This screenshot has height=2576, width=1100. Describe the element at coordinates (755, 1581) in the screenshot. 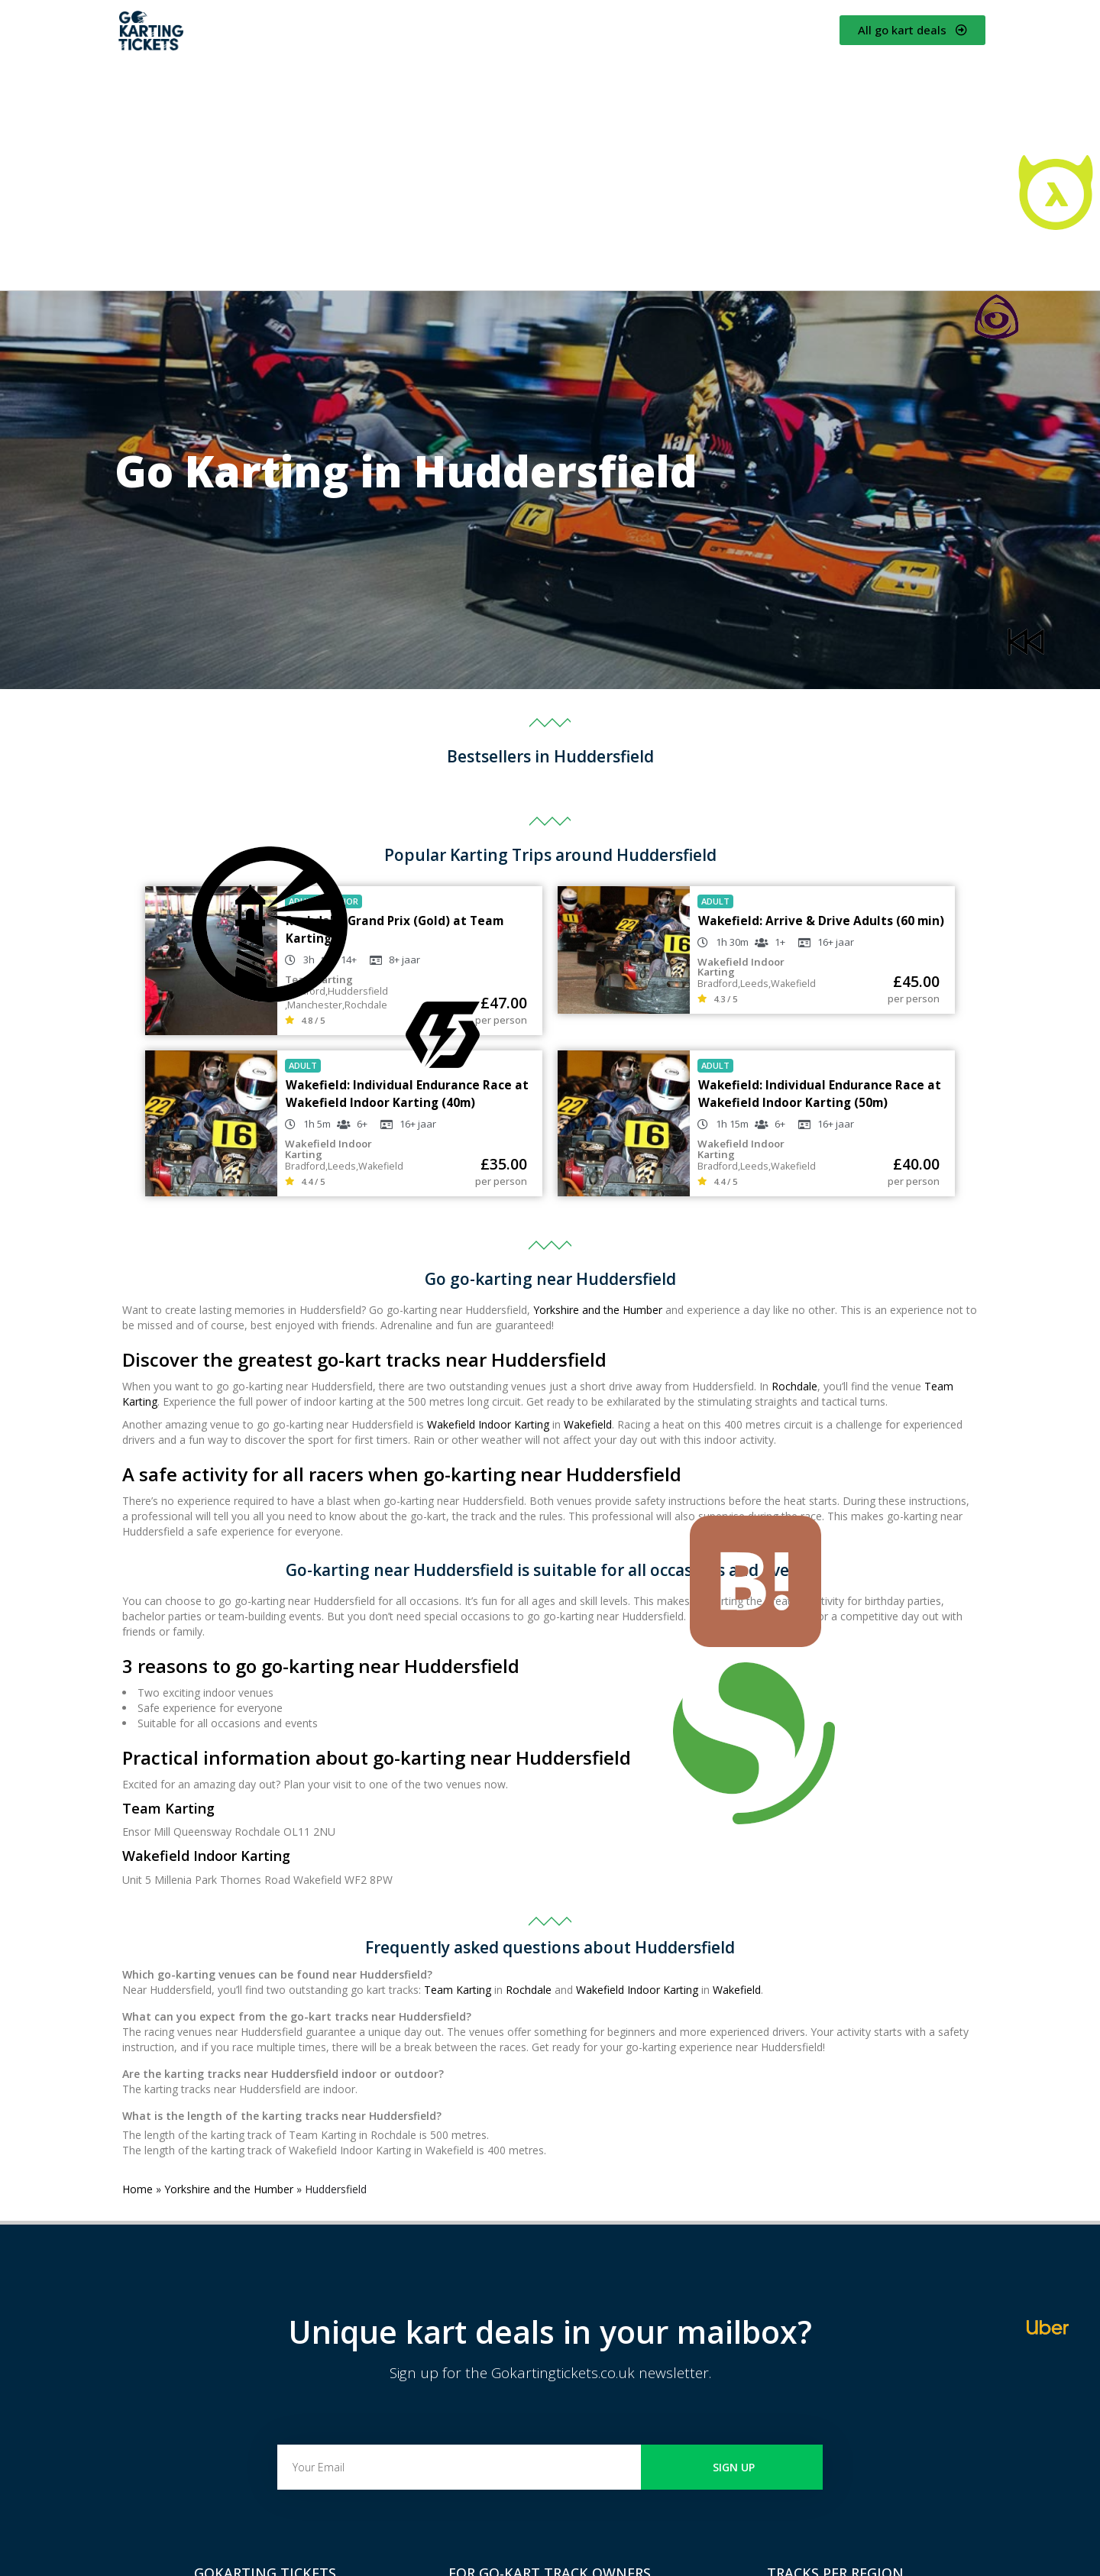

I see `open hatena bookmark app` at that location.